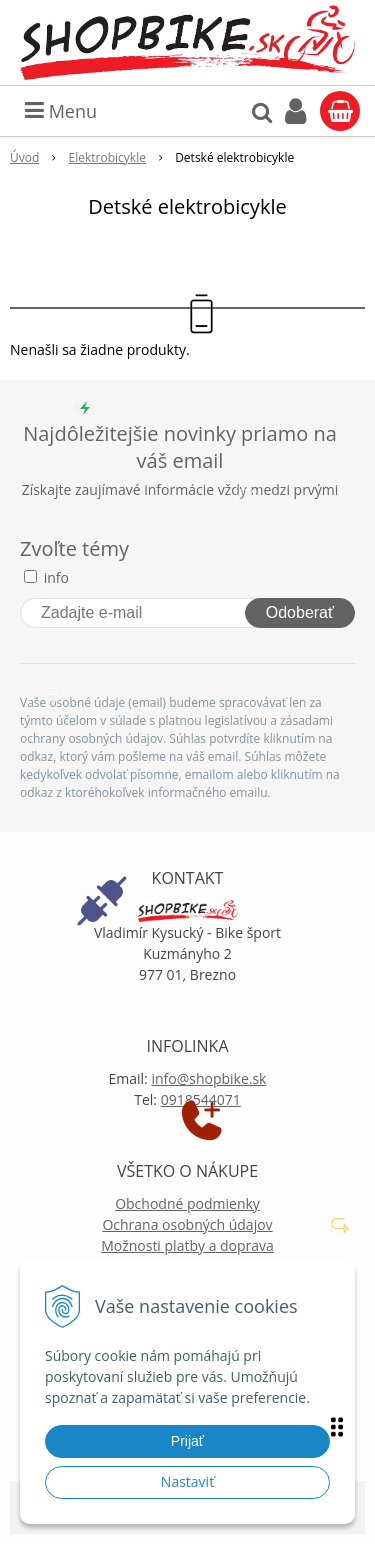  Describe the element at coordinates (86, 408) in the screenshot. I see `battery fully charged and connected to power` at that location.